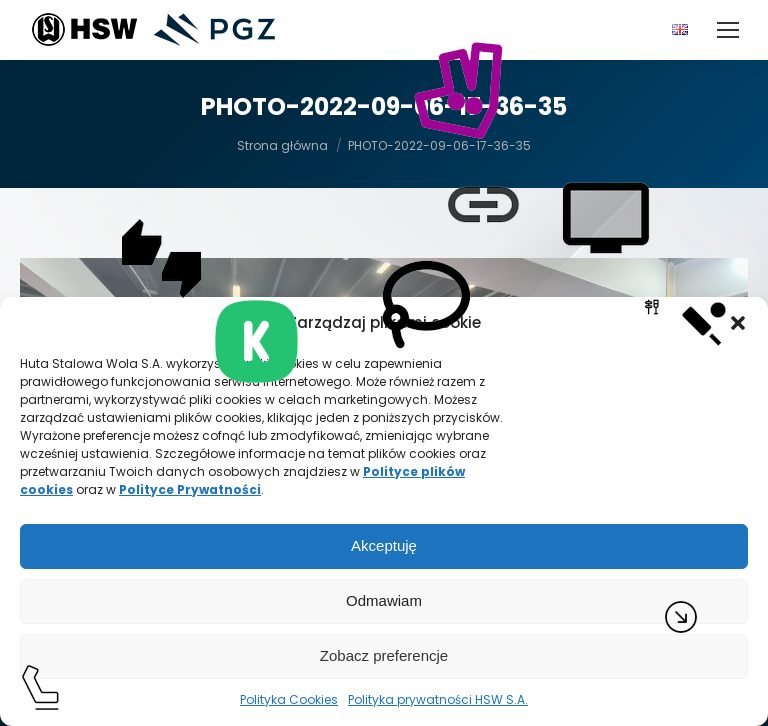 This screenshot has width=768, height=726. I want to click on select an irregular or freeform area, so click(426, 304).